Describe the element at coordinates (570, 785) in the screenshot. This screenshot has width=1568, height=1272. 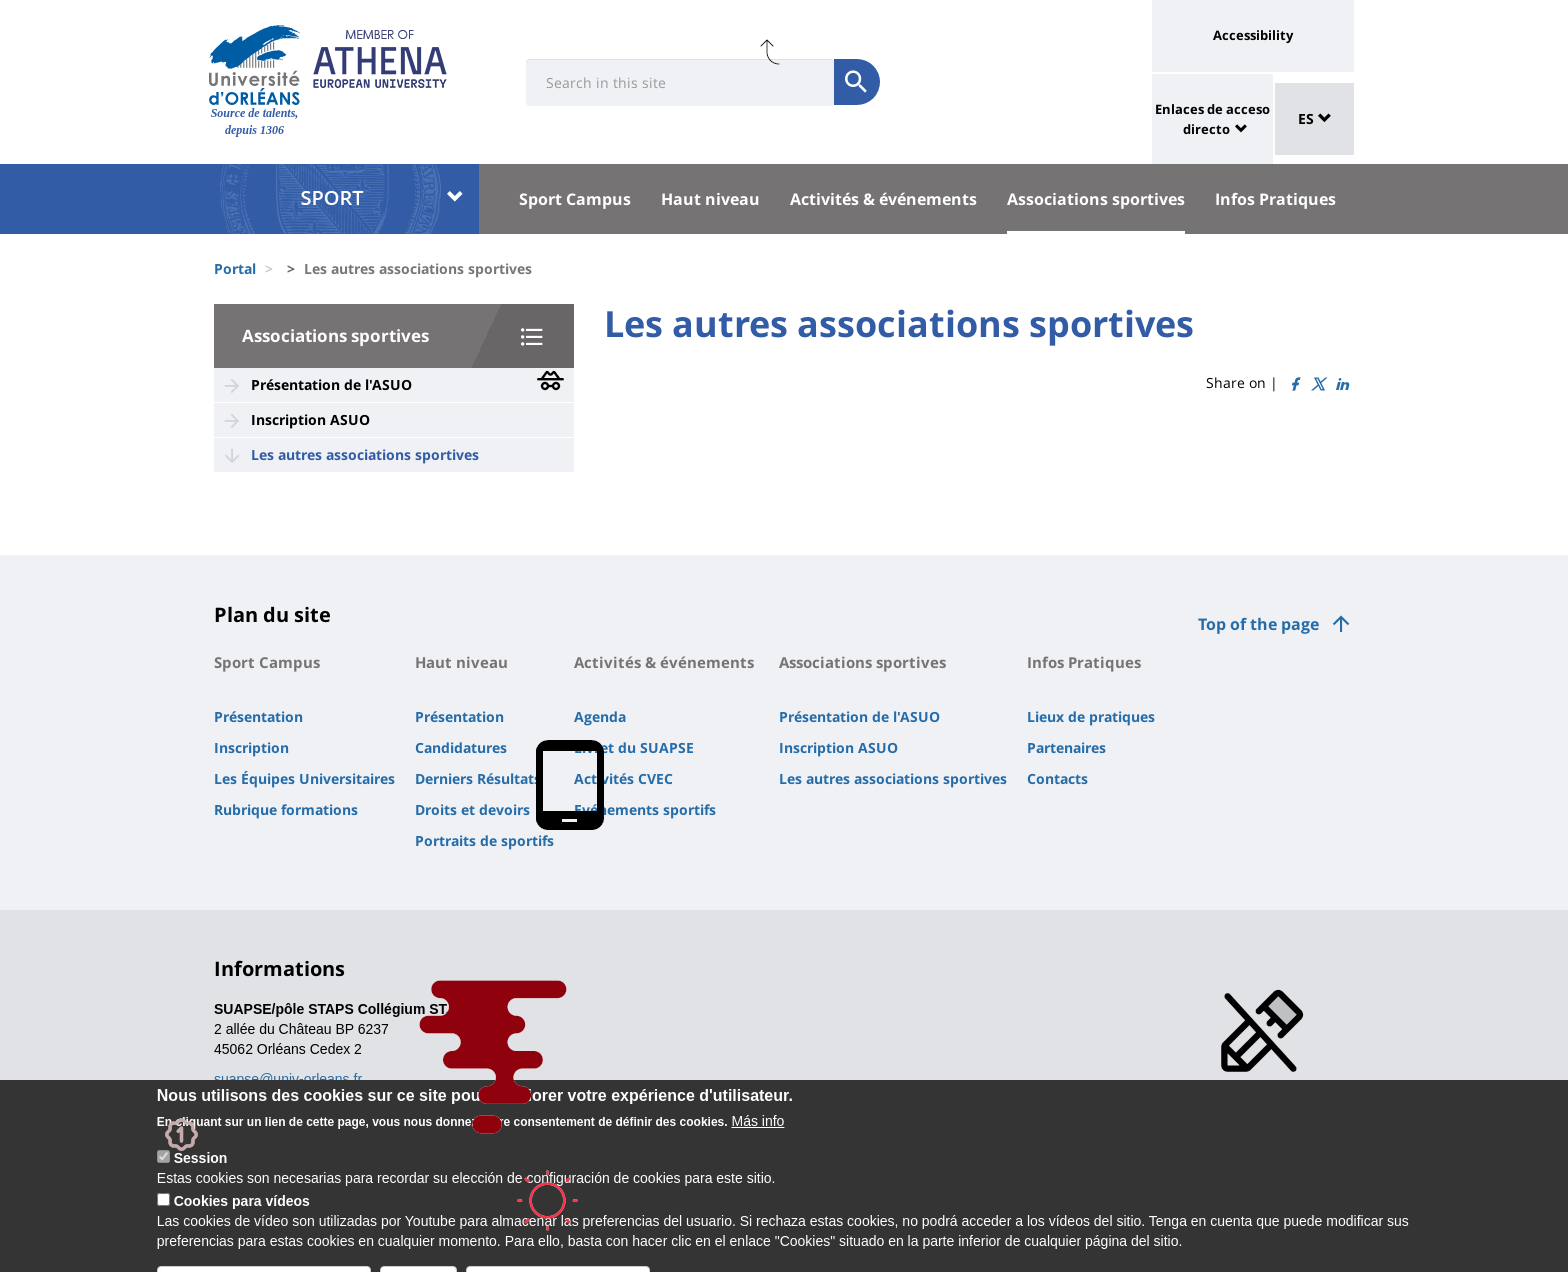
I see `switch to tablet view or mode` at that location.